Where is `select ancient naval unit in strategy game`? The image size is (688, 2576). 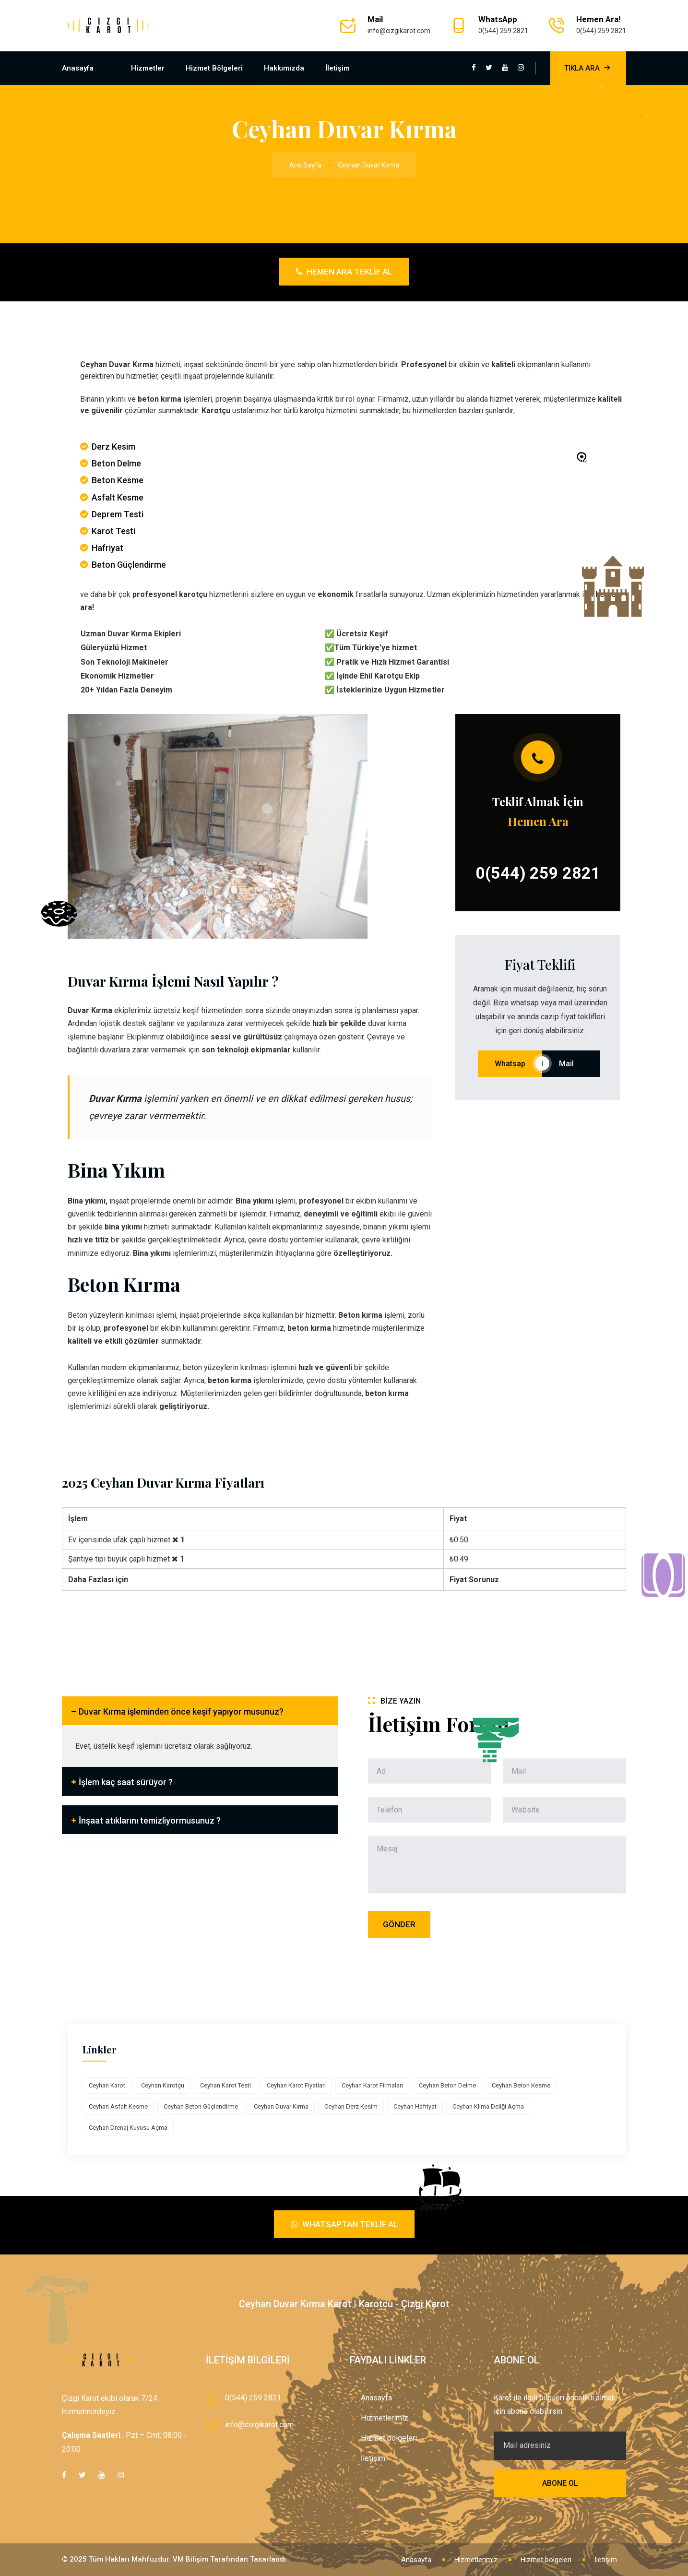
select ancient naval unit in strategy game is located at coordinates (441, 2187).